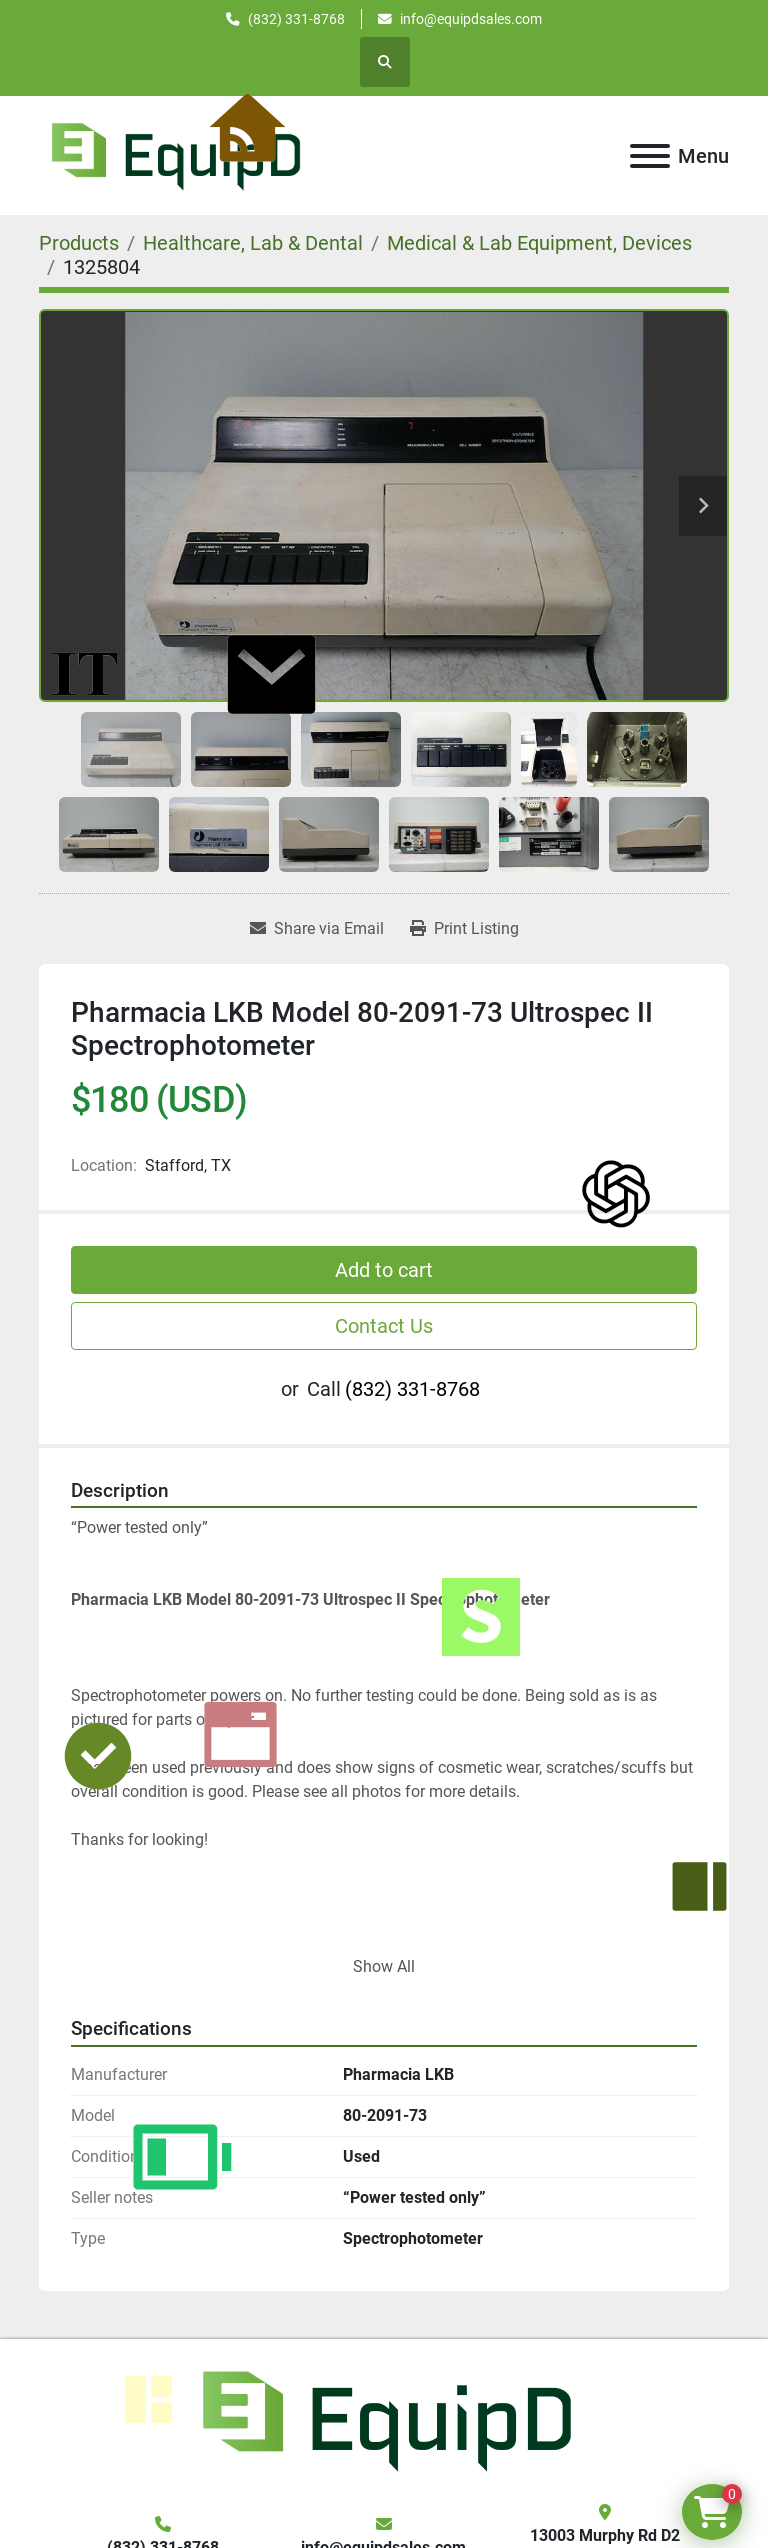 The width and height of the screenshot is (768, 2548). Describe the element at coordinates (148, 2399) in the screenshot. I see `switch to grid layout view` at that location.